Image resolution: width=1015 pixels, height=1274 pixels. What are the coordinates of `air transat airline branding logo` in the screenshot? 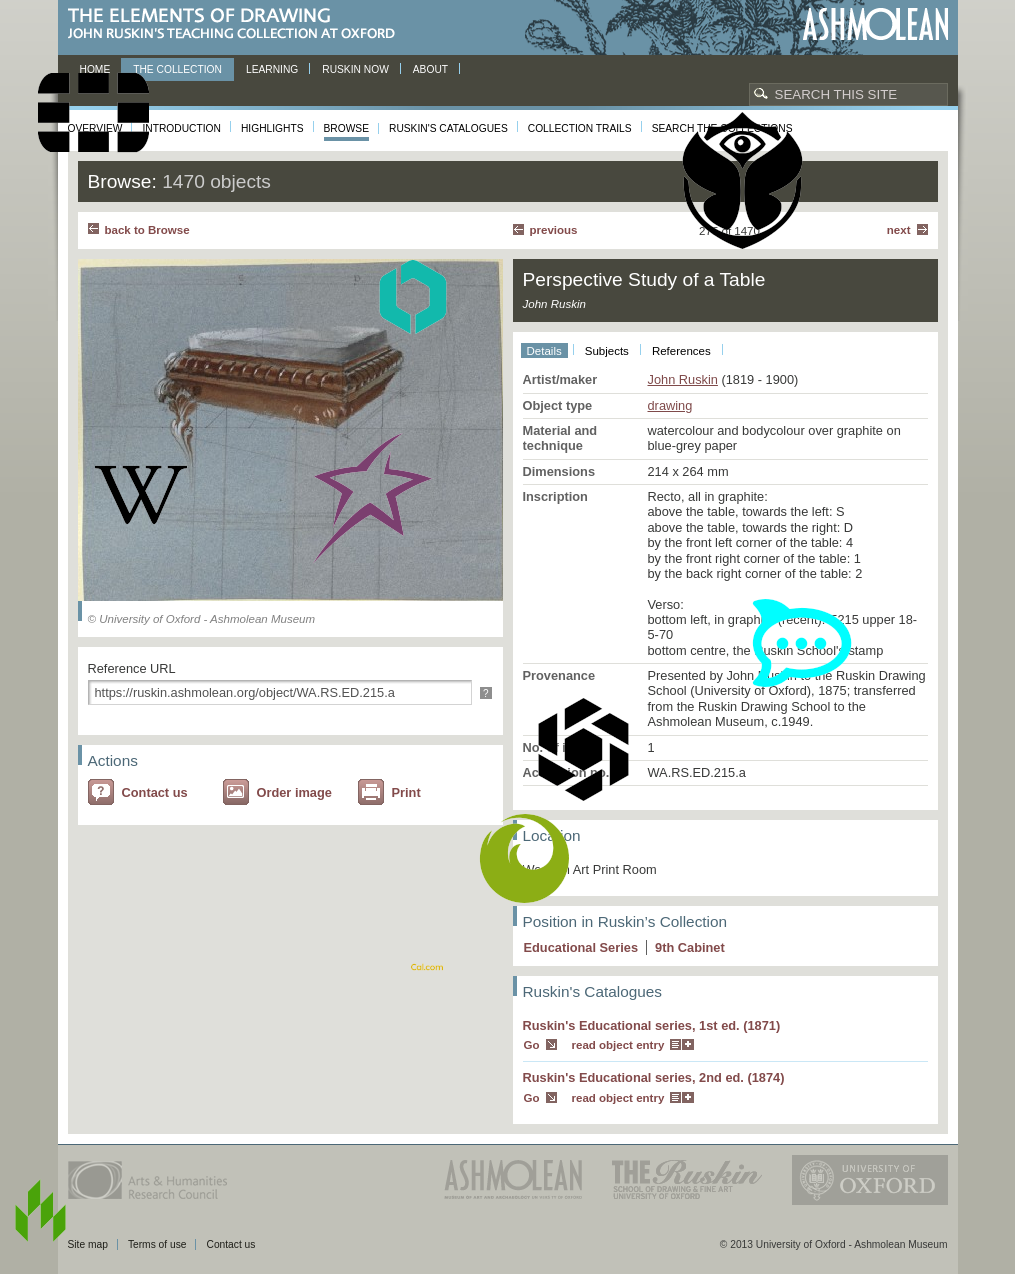 It's located at (372, 498).